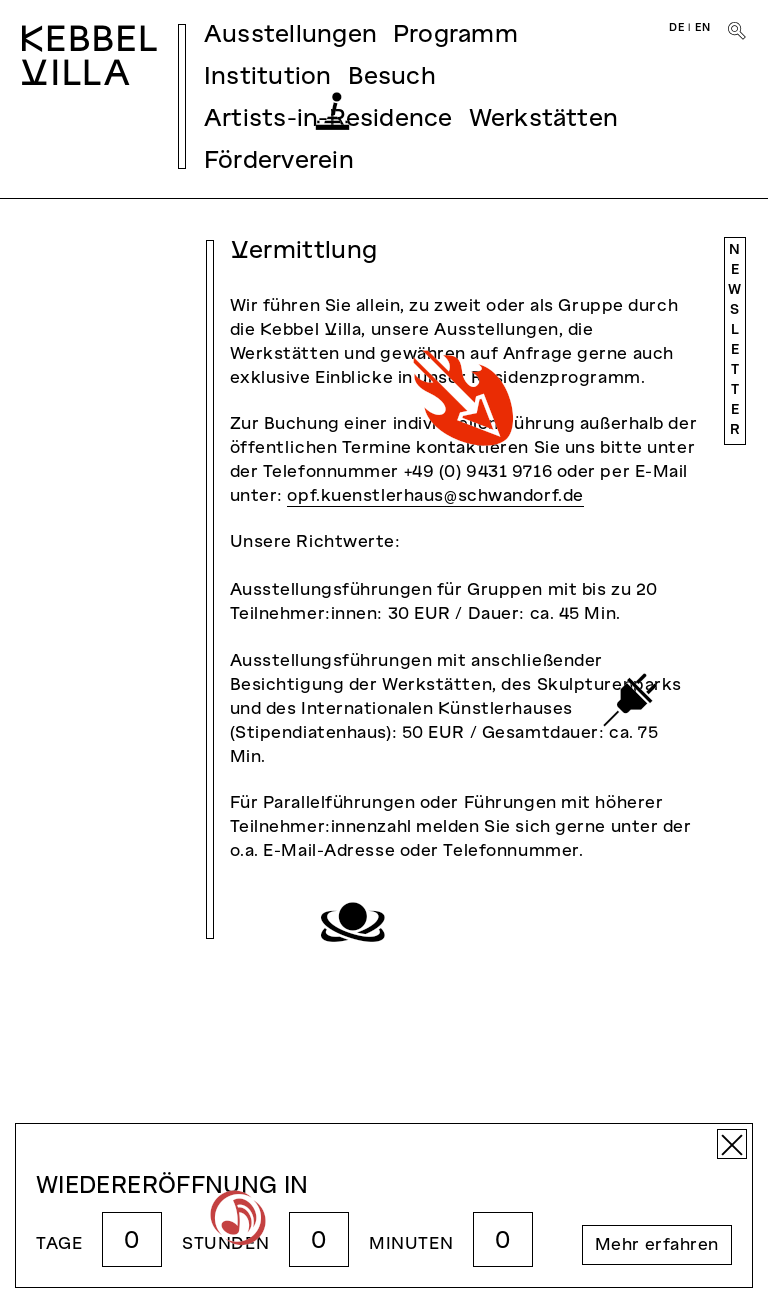  Describe the element at coordinates (353, 924) in the screenshot. I see `represents a planet or celestial body in a space game` at that location.